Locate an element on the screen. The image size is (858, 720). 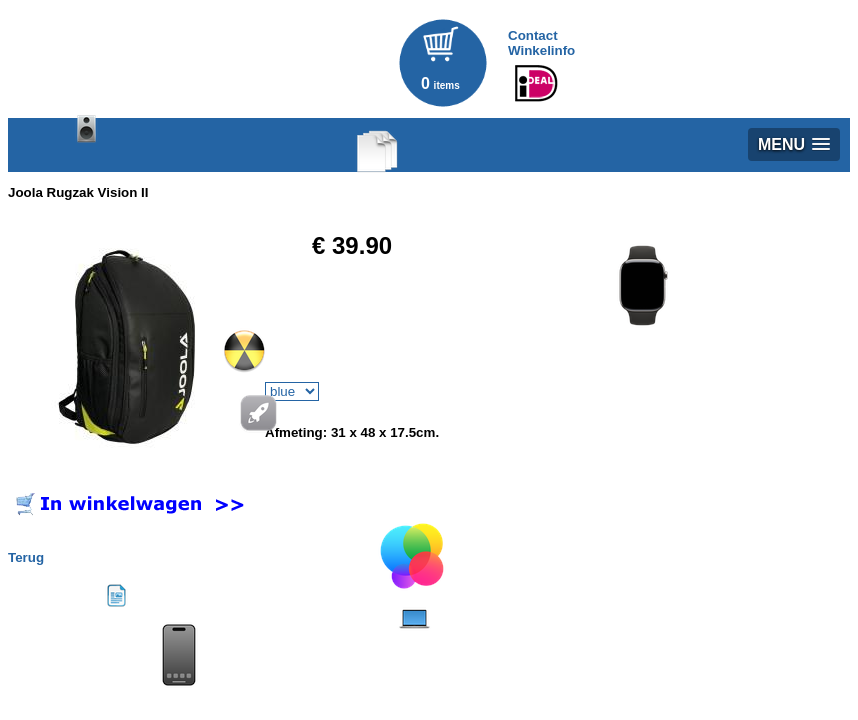
apple watch series 10 device icon is located at coordinates (642, 285).